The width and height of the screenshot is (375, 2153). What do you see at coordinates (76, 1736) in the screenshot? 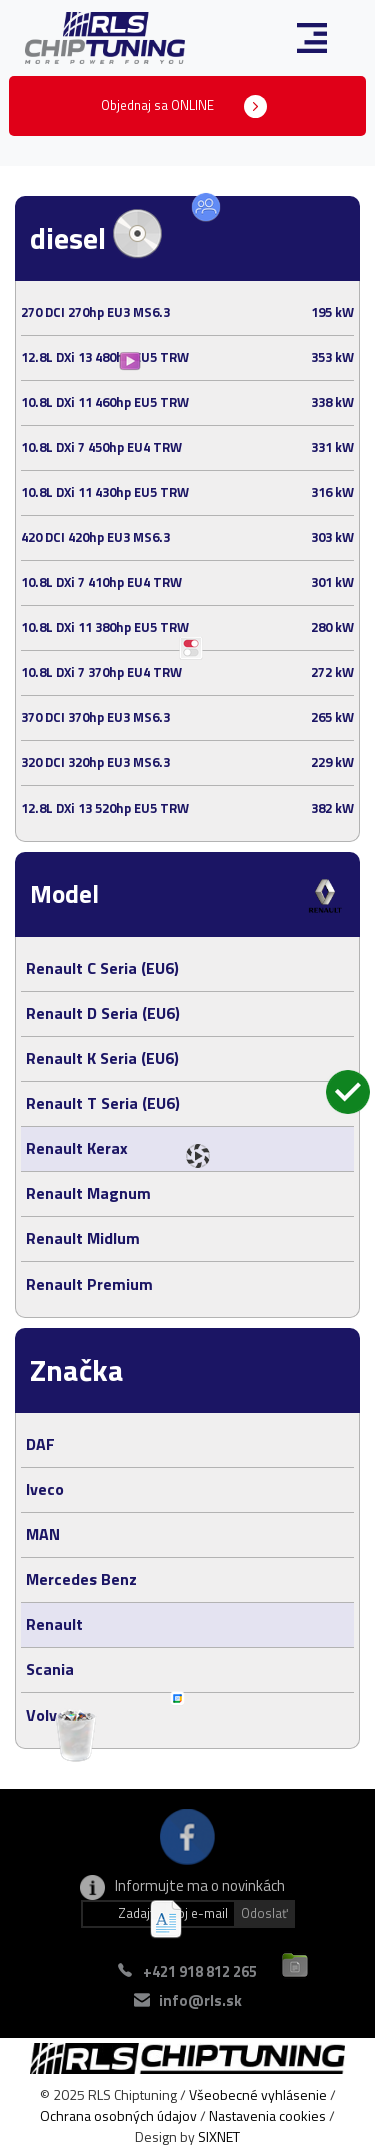
I see `open trash to view deleted files` at bounding box center [76, 1736].